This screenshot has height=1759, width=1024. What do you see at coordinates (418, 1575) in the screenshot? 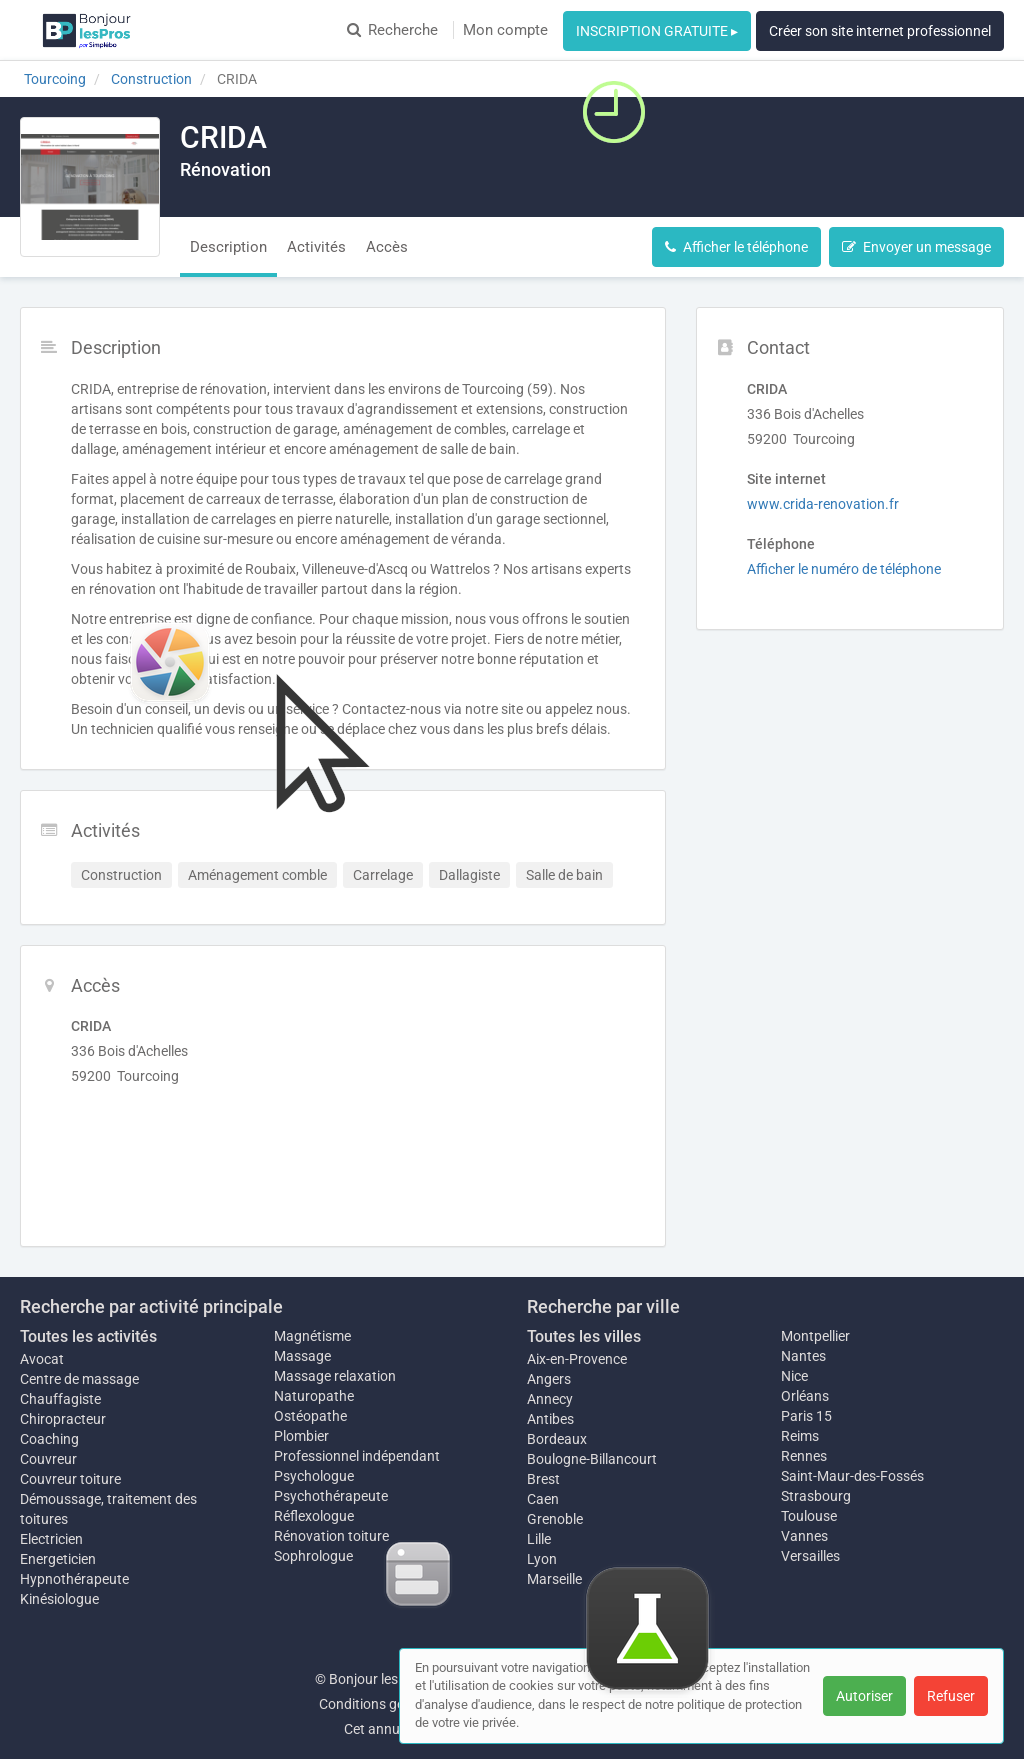
I see `access window tiling and layout settings` at bounding box center [418, 1575].